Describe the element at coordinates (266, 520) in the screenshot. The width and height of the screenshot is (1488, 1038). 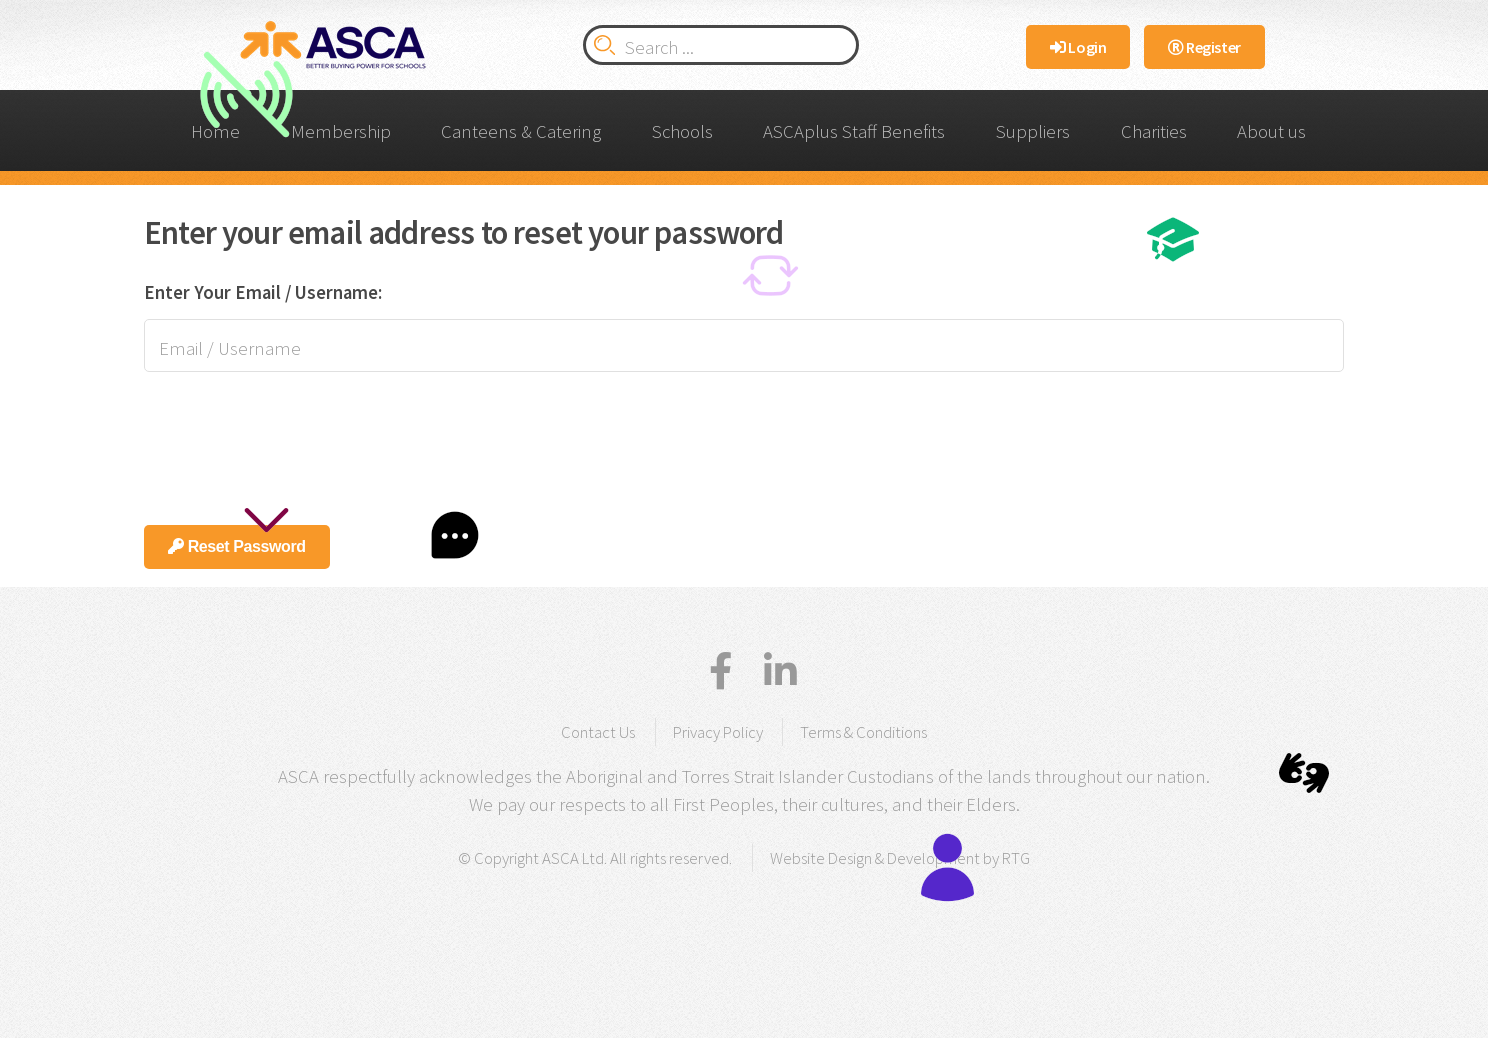
I see `expand a dropdown menu or collapsible section` at that location.